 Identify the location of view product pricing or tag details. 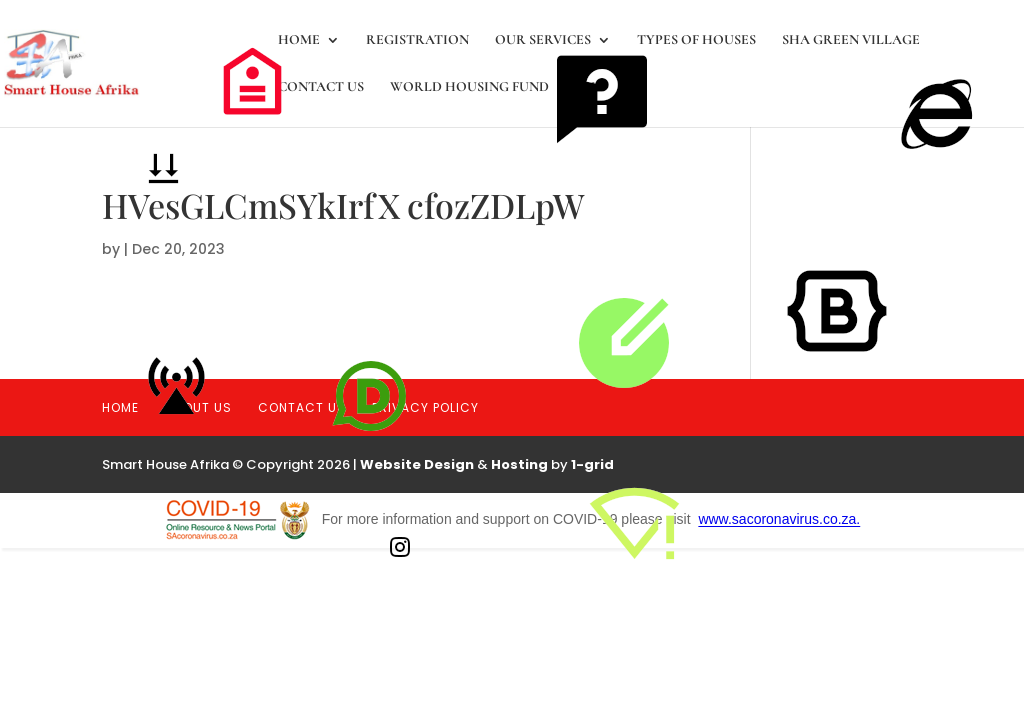
(252, 82).